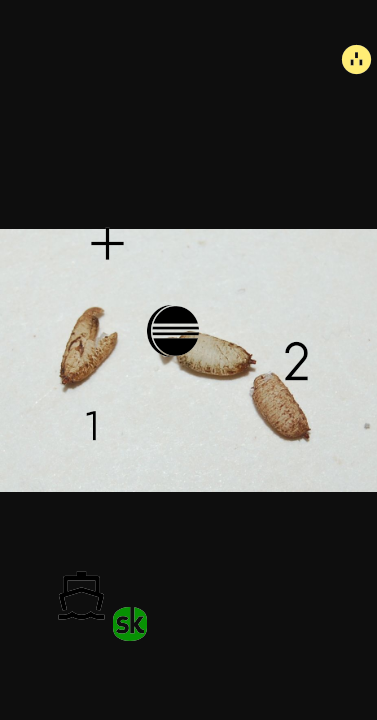 Image resolution: width=377 pixels, height=720 pixels. What do you see at coordinates (356, 59) in the screenshot?
I see `electrical outlet or power socket indicator` at bounding box center [356, 59].